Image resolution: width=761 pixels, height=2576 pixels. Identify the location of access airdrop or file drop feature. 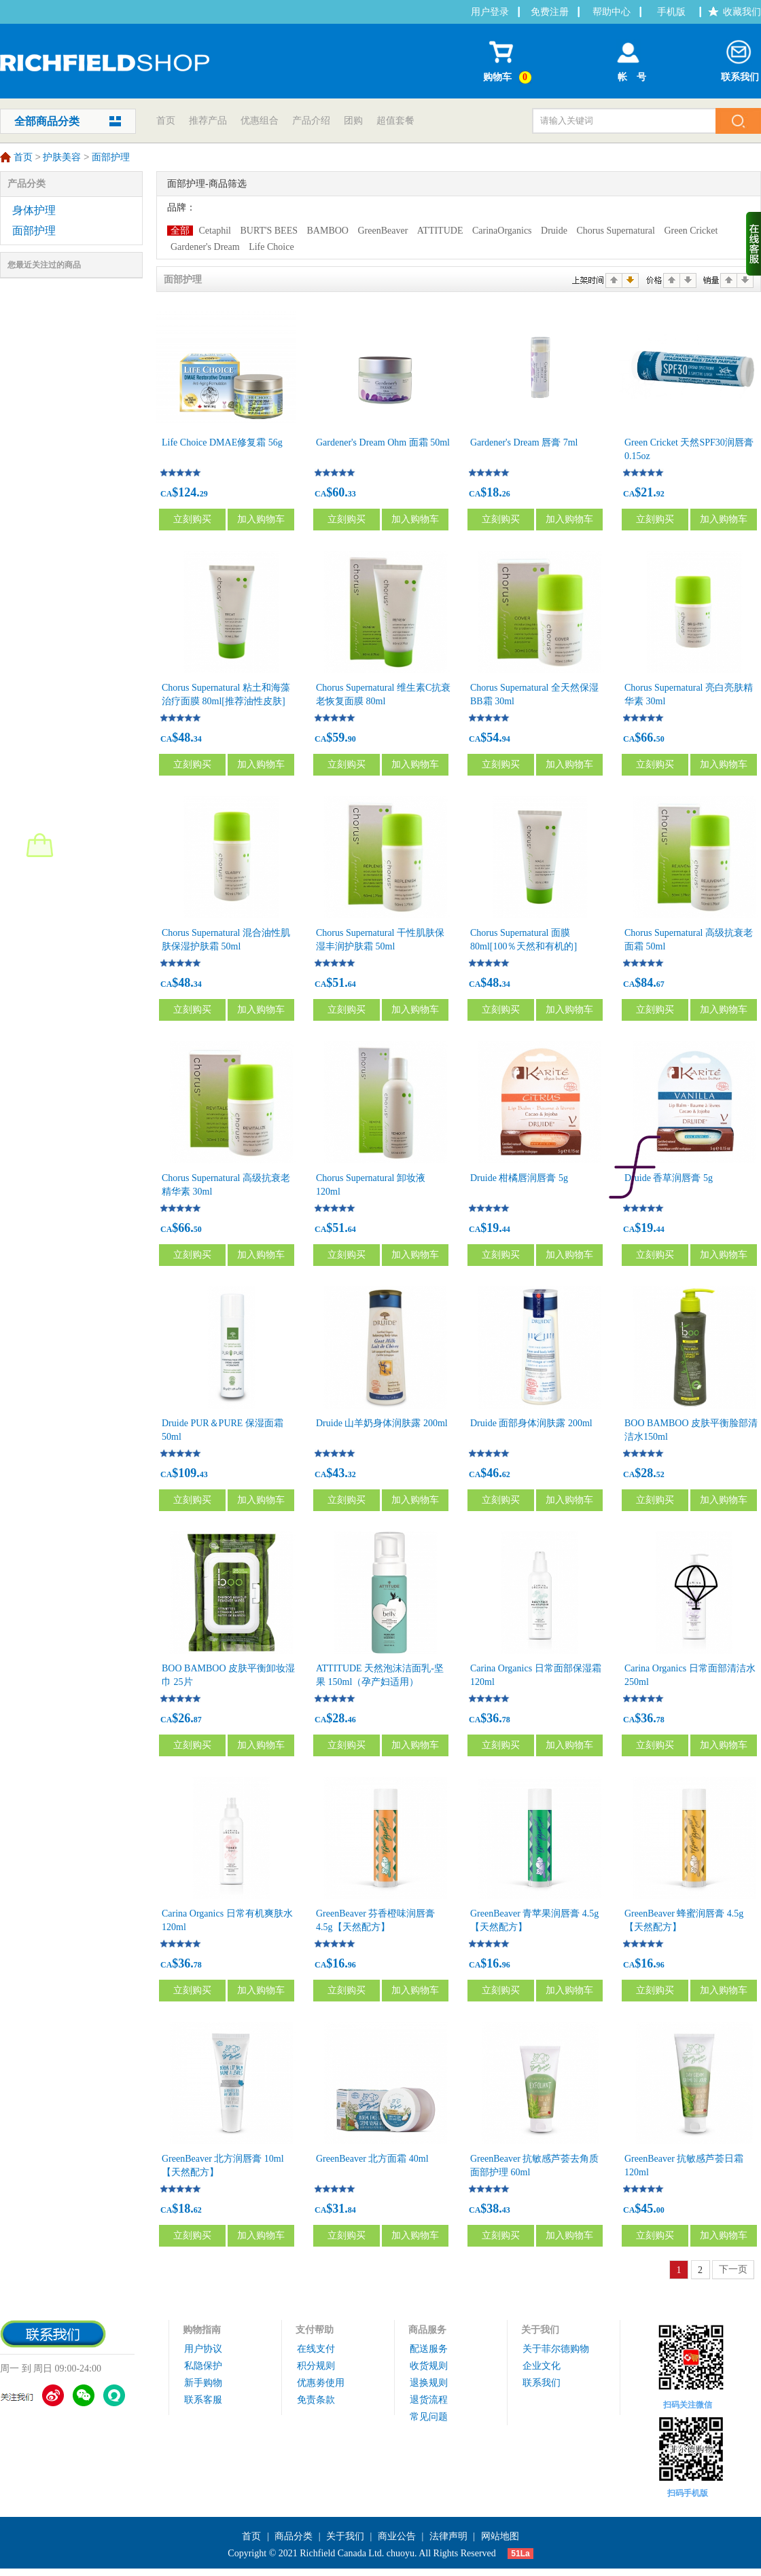
(696, 1588).